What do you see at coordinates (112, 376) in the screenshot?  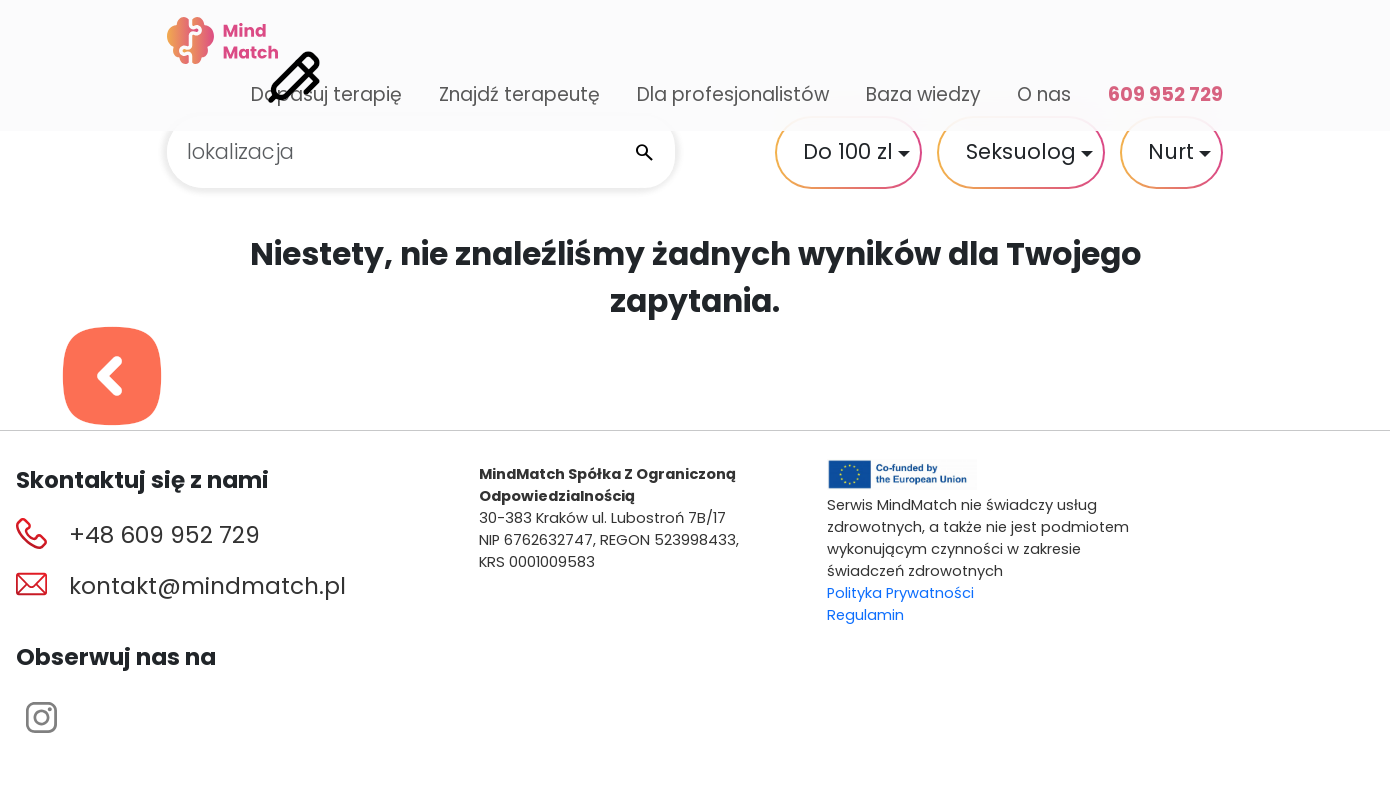 I see `go back to the previous screen` at bounding box center [112, 376].